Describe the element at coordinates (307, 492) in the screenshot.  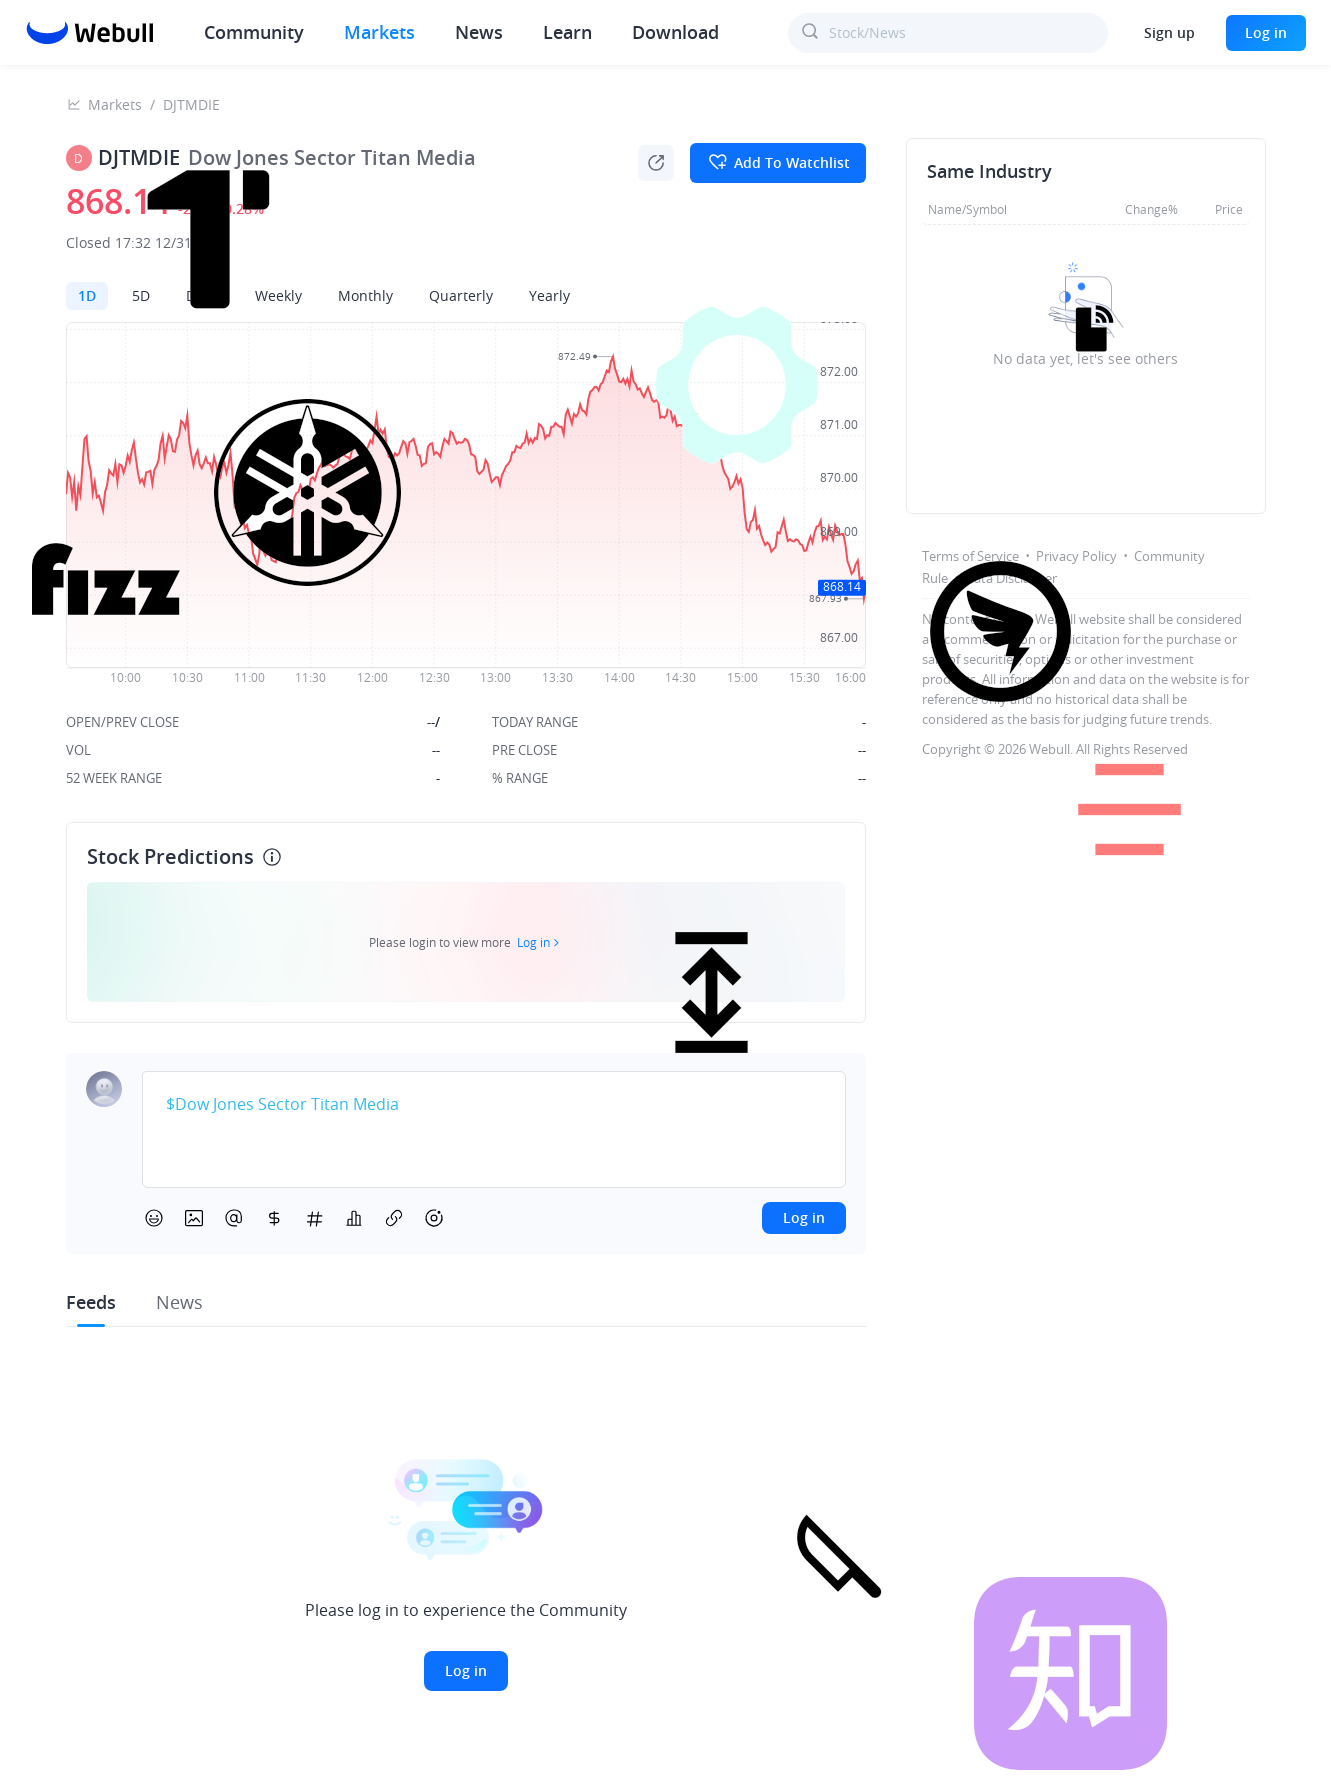
I see `yamaha motor corporation logo` at that location.